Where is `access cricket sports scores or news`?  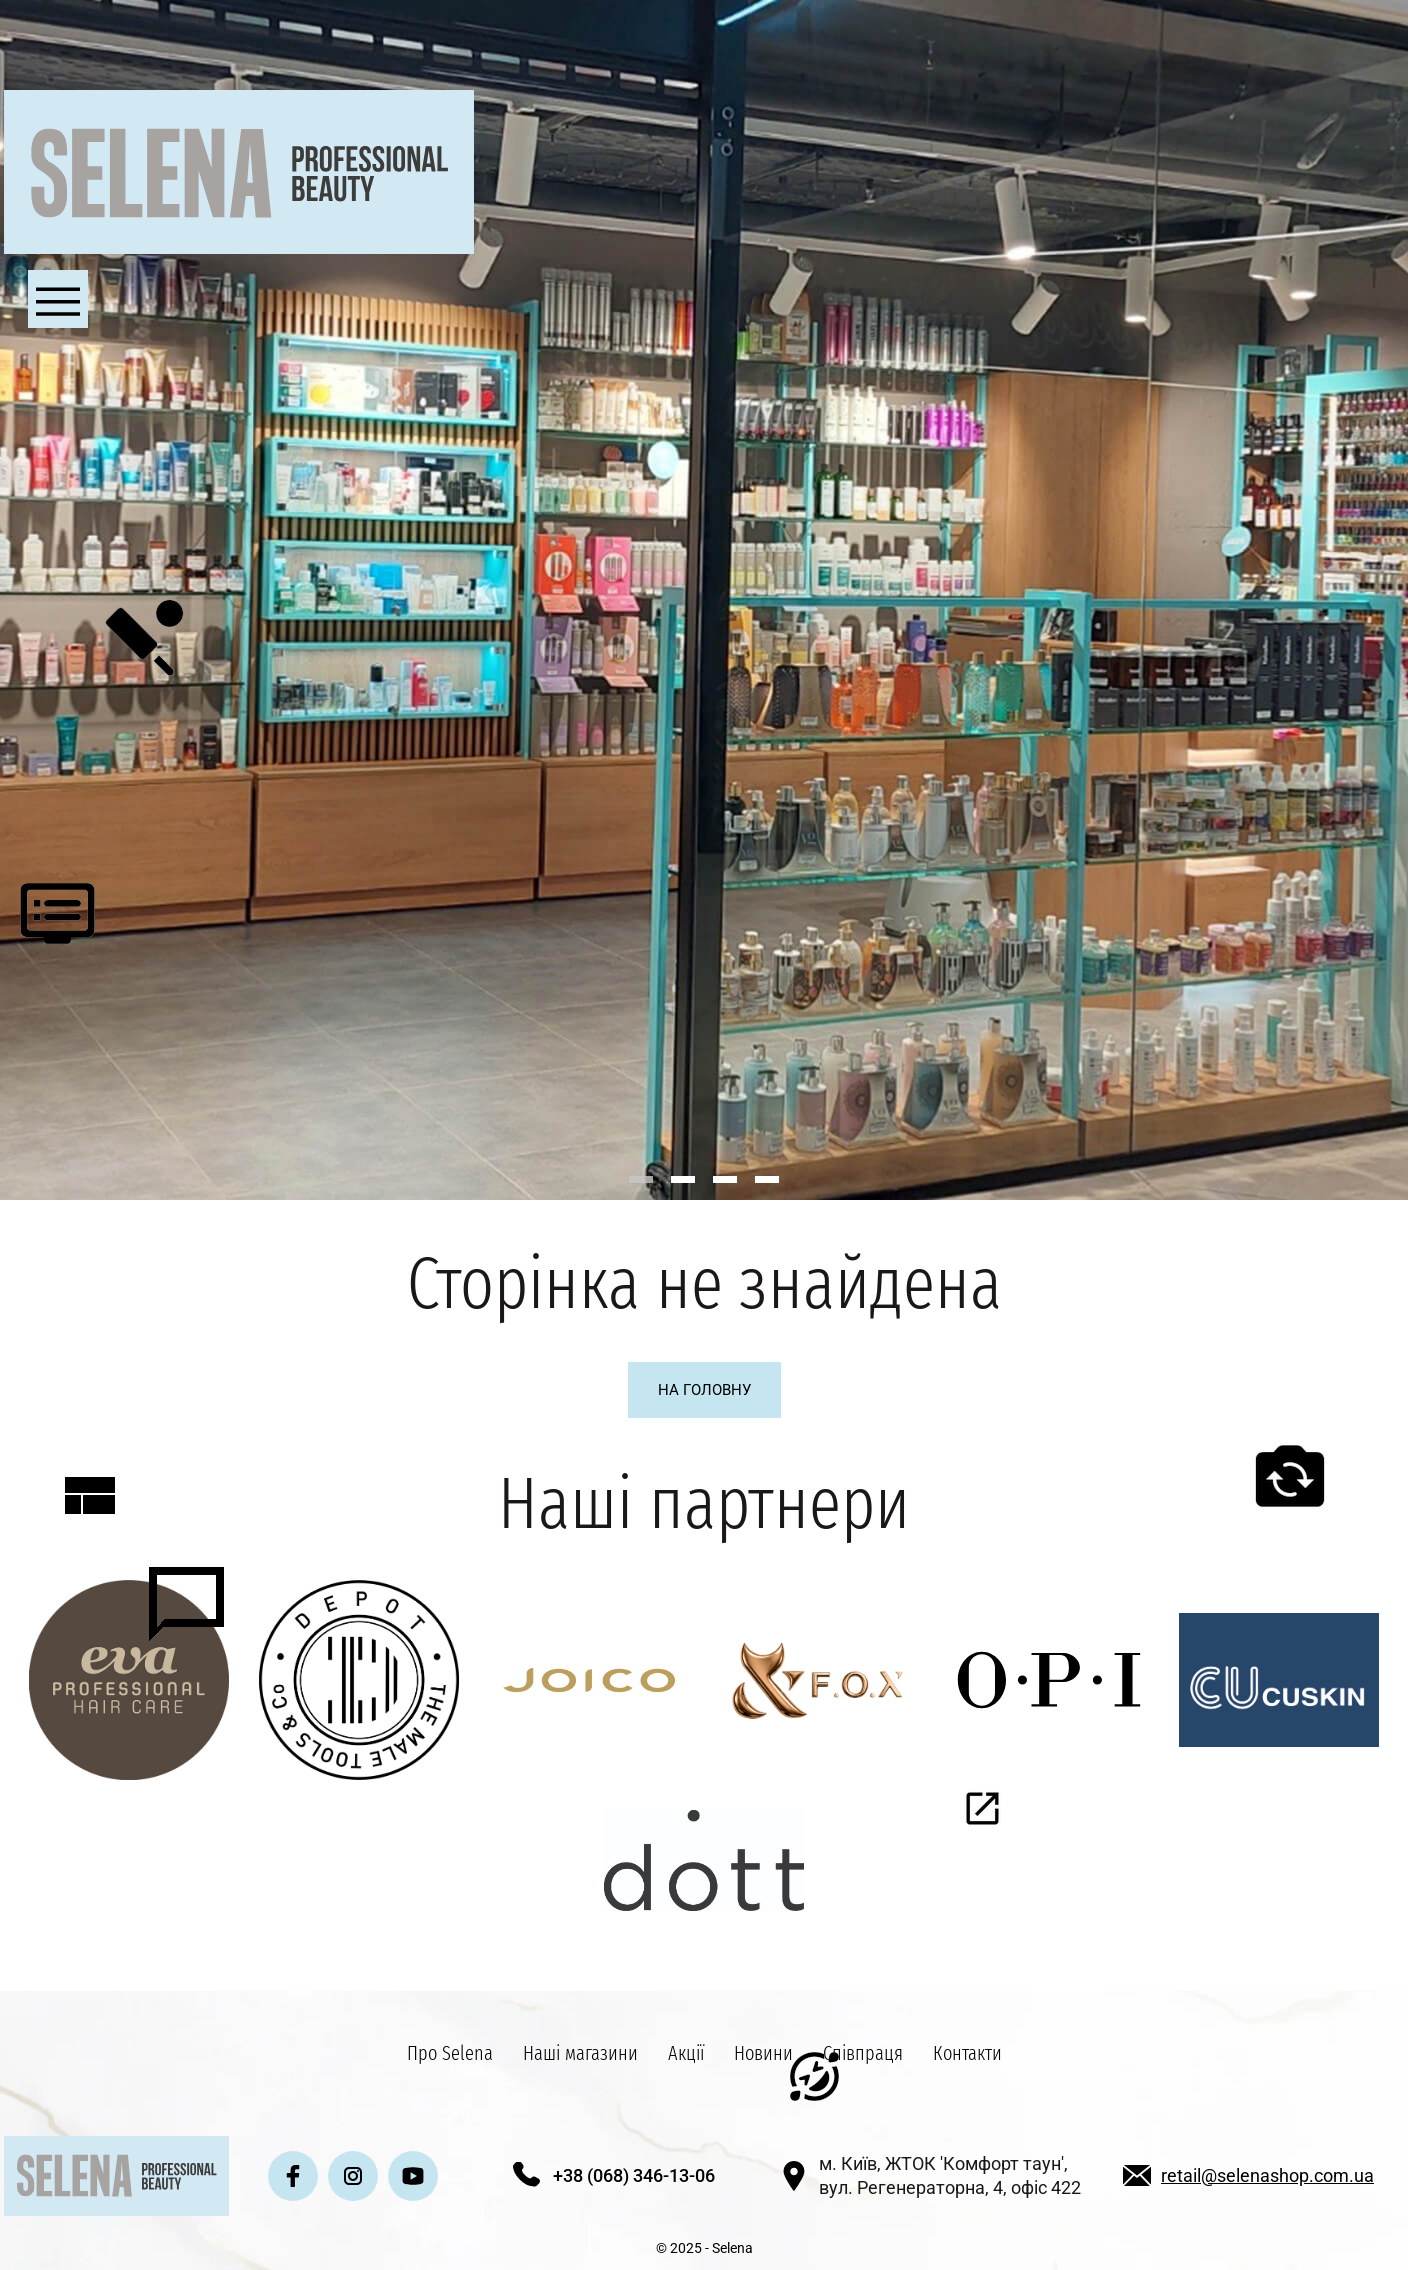 access cricket sports scores or news is located at coordinates (144, 638).